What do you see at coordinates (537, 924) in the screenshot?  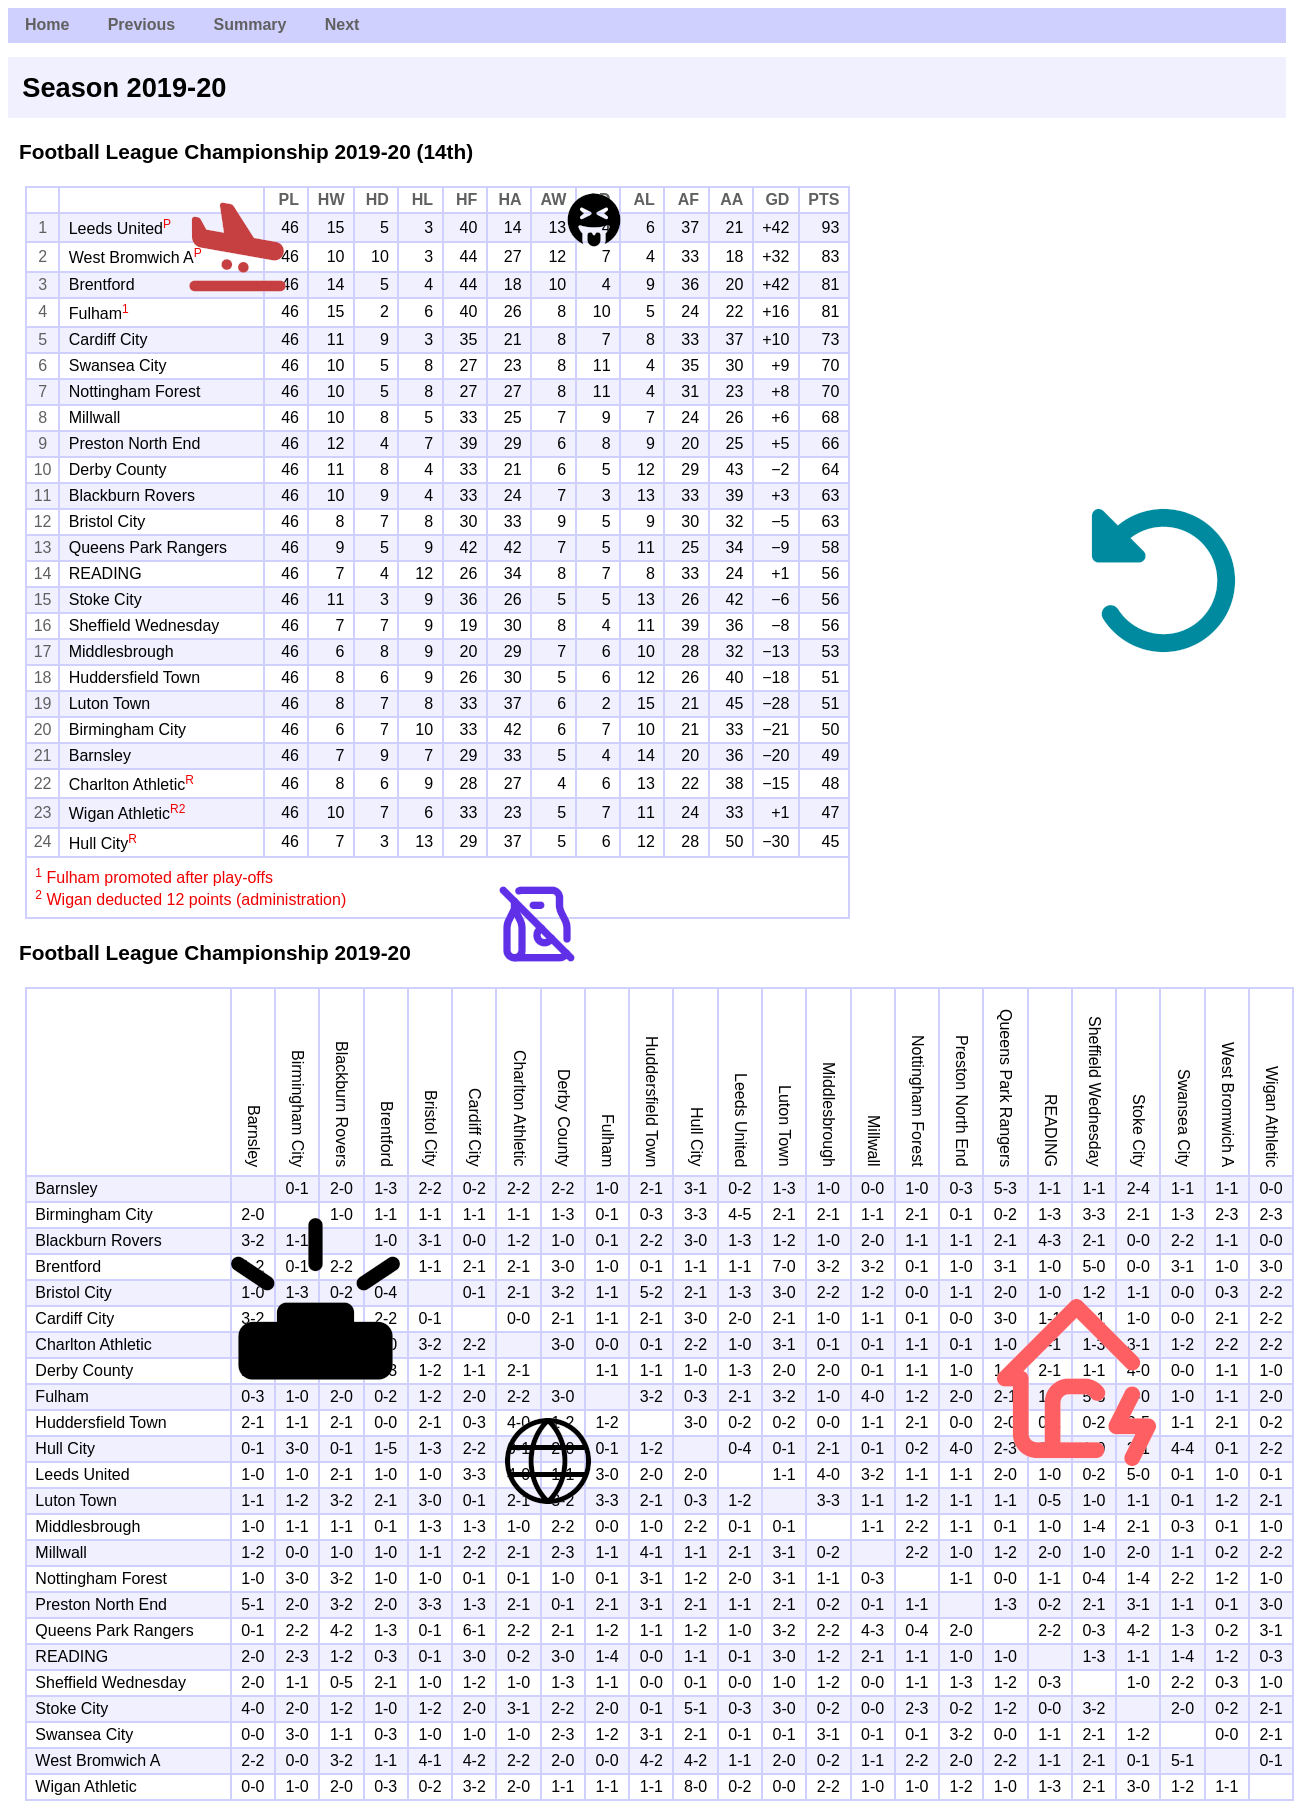 I see `item unavailable for takeout or delivery` at bounding box center [537, 924].